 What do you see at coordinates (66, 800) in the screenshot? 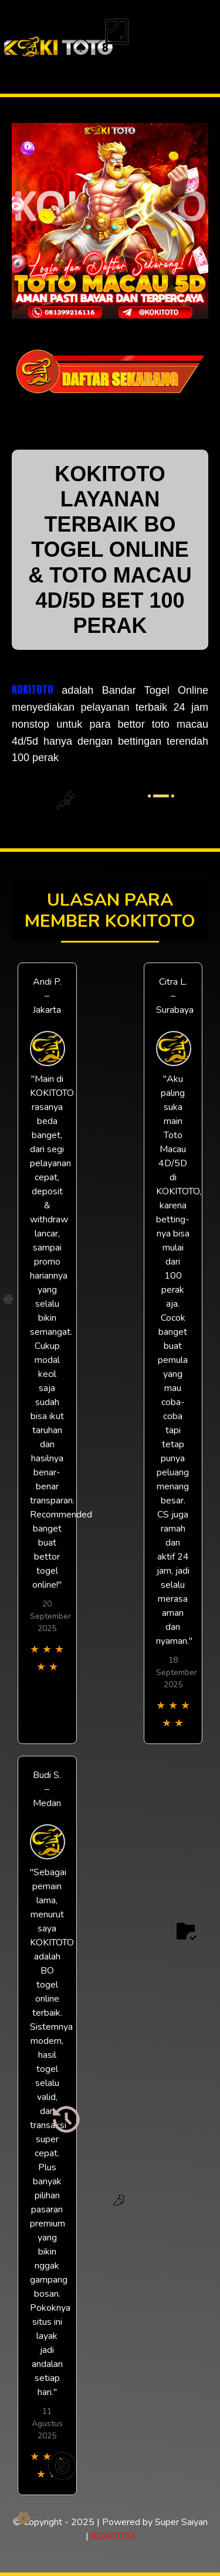
I see `opentelemetry logo` at bounding box center [66, 800].